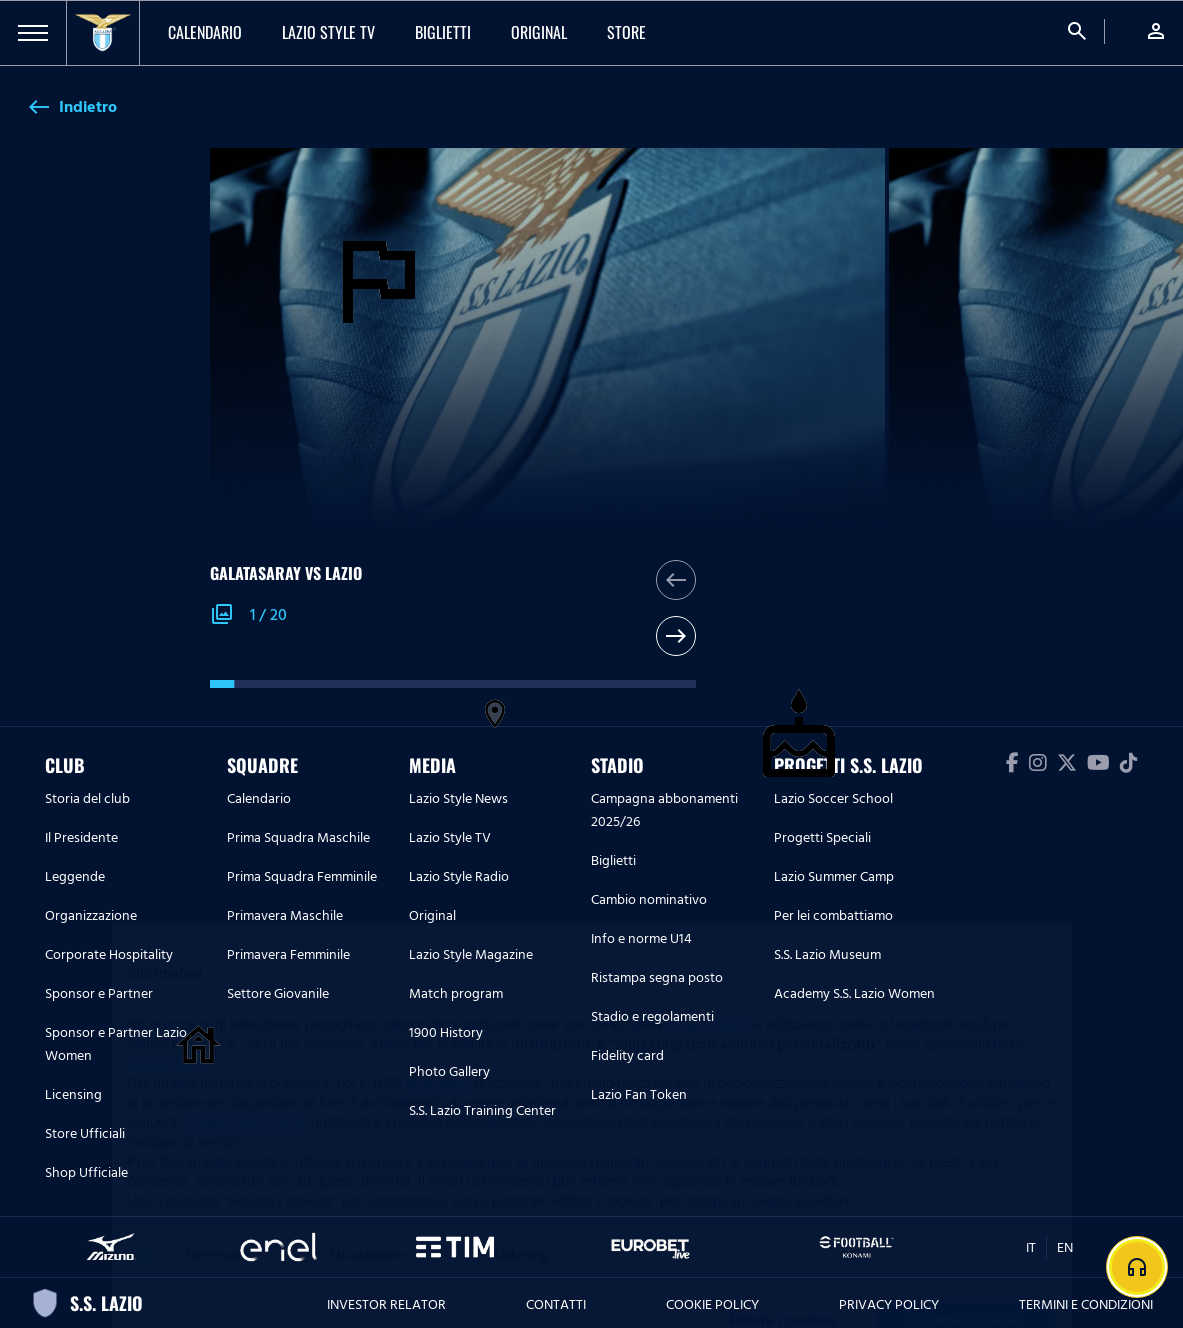 The image size is (1183, 1328). I want to click on flag or mark an item for follow-up, so click(376, 279).